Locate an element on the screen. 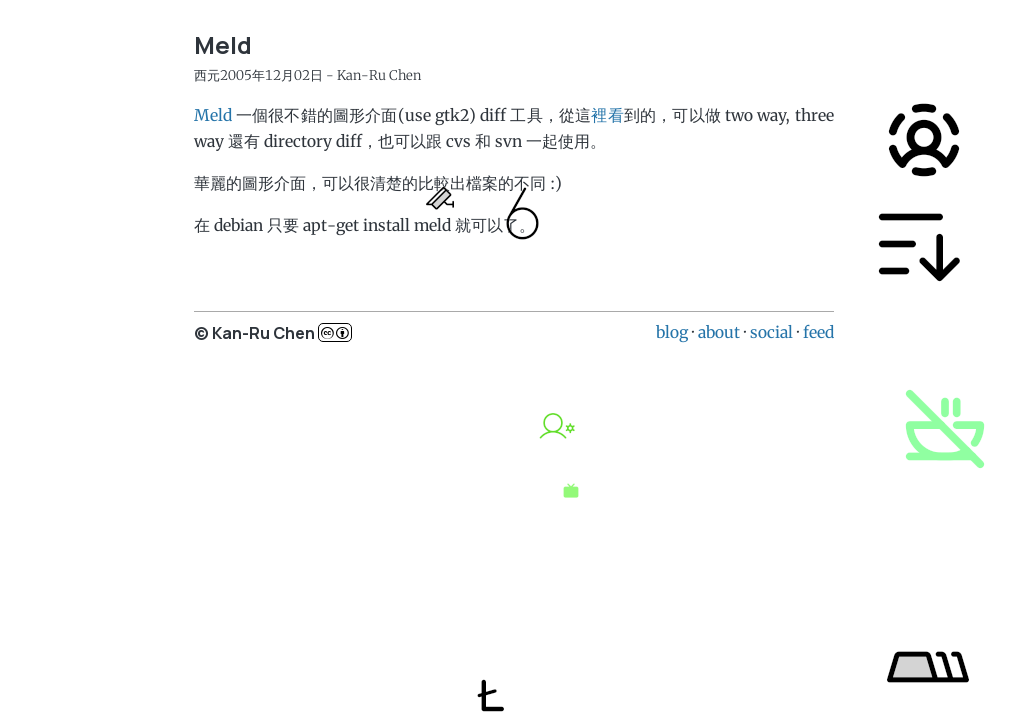  indicates the number six in a list or sequence is located at coordinates (522, 213).